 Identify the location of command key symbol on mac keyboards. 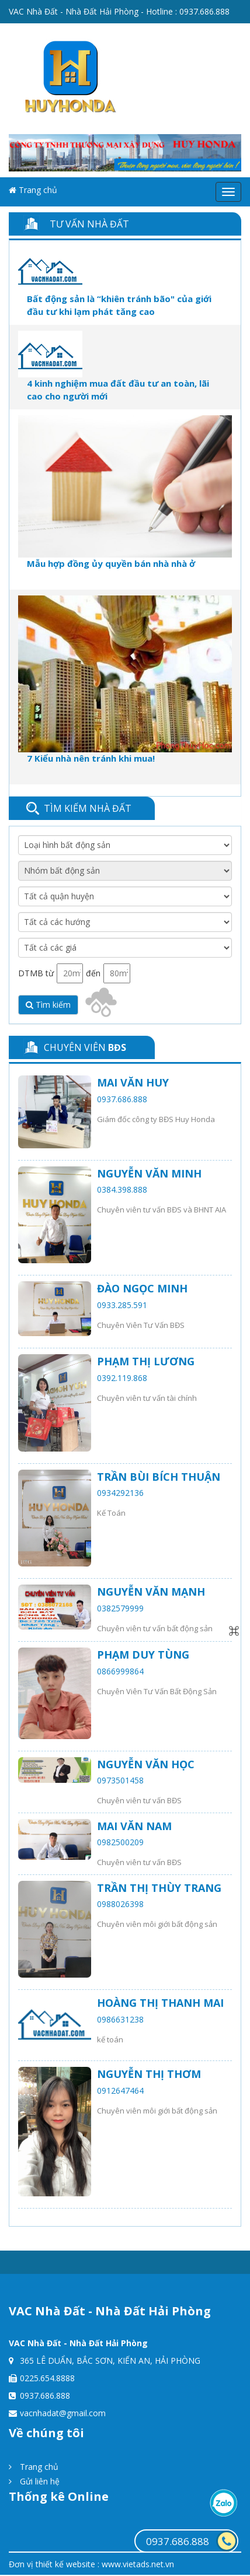
(234, 1631).